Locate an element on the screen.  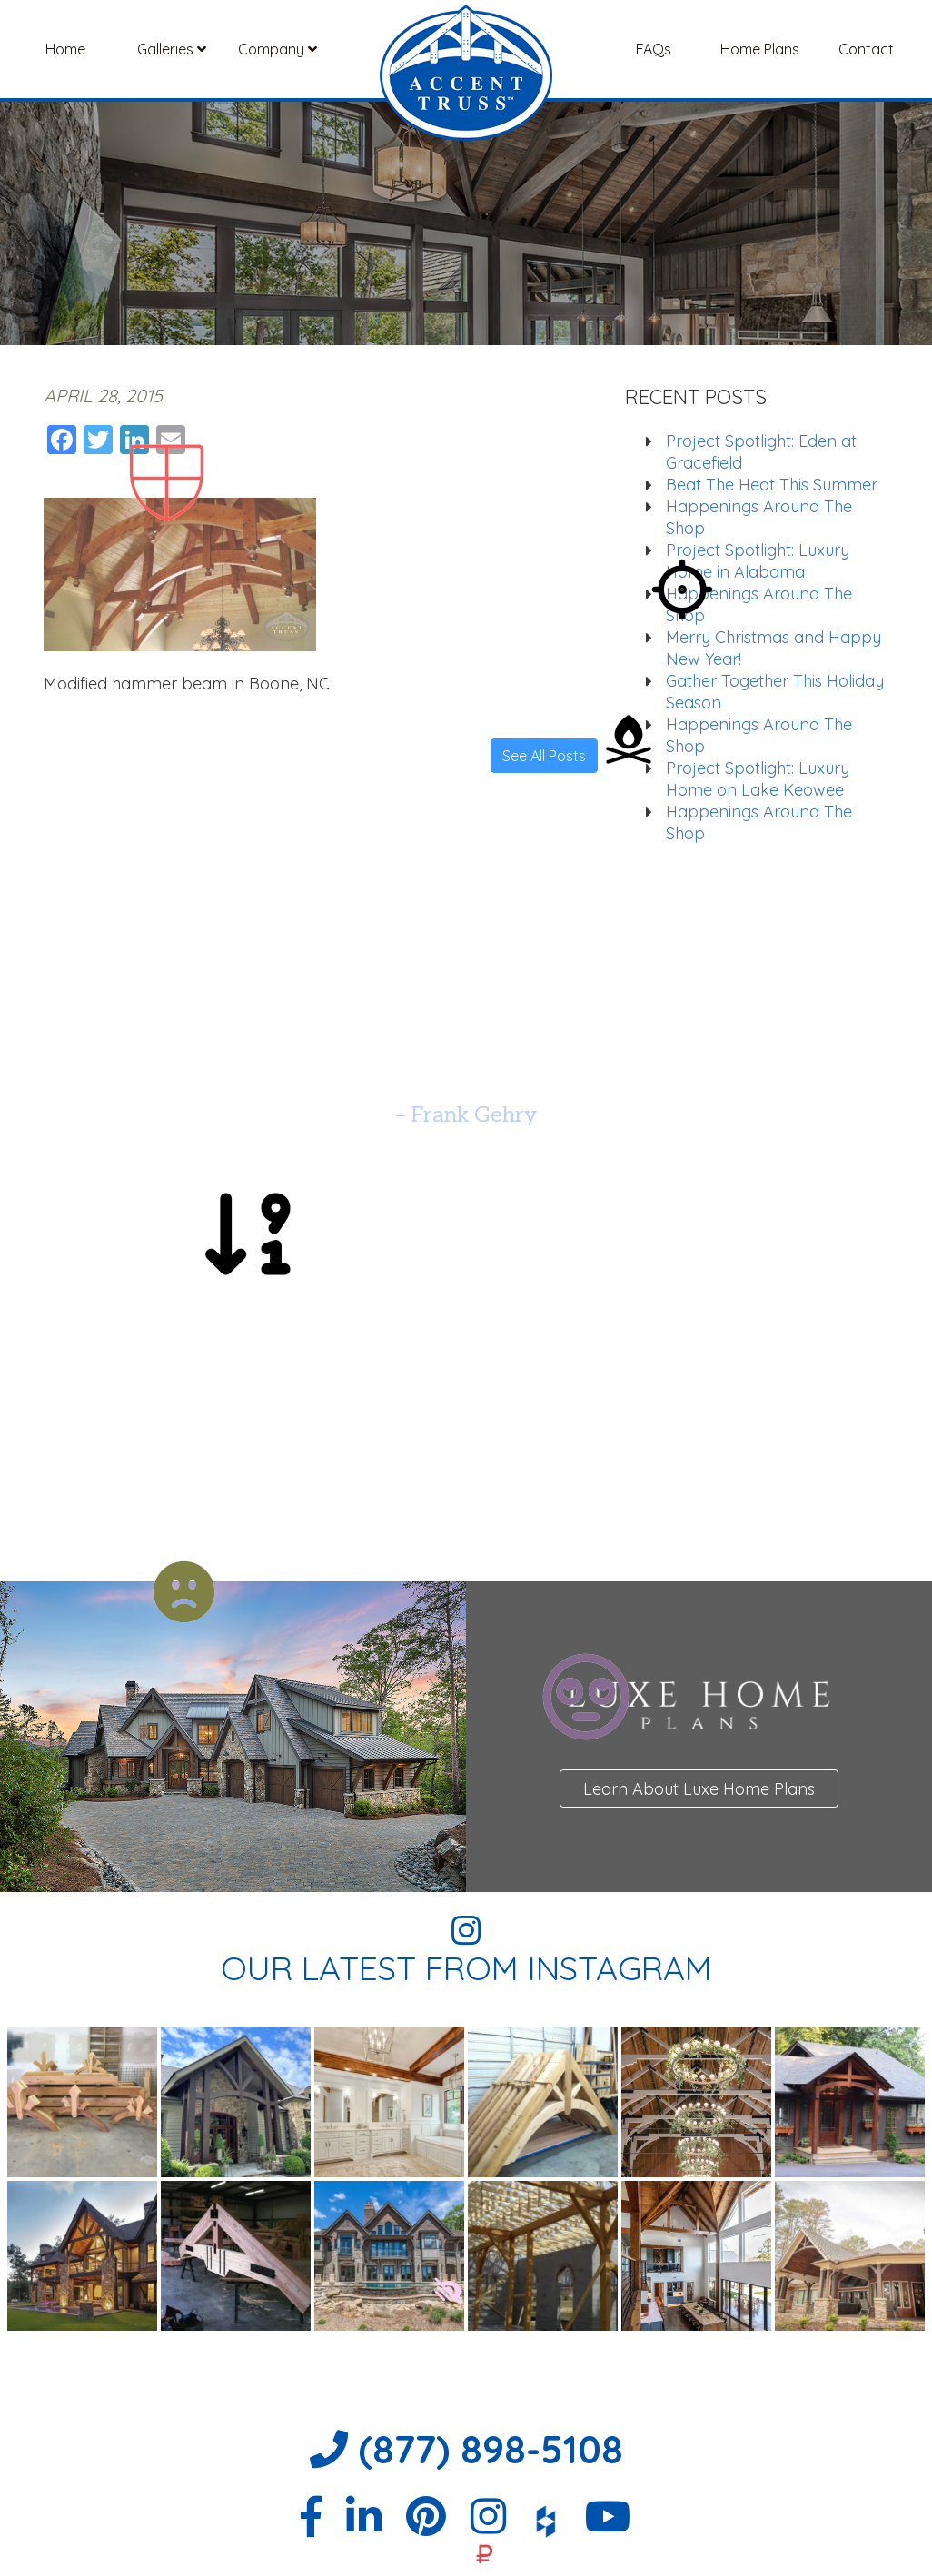
indicates low vision or visual impairment accessibility mode is located at coordinates (448, 2291).